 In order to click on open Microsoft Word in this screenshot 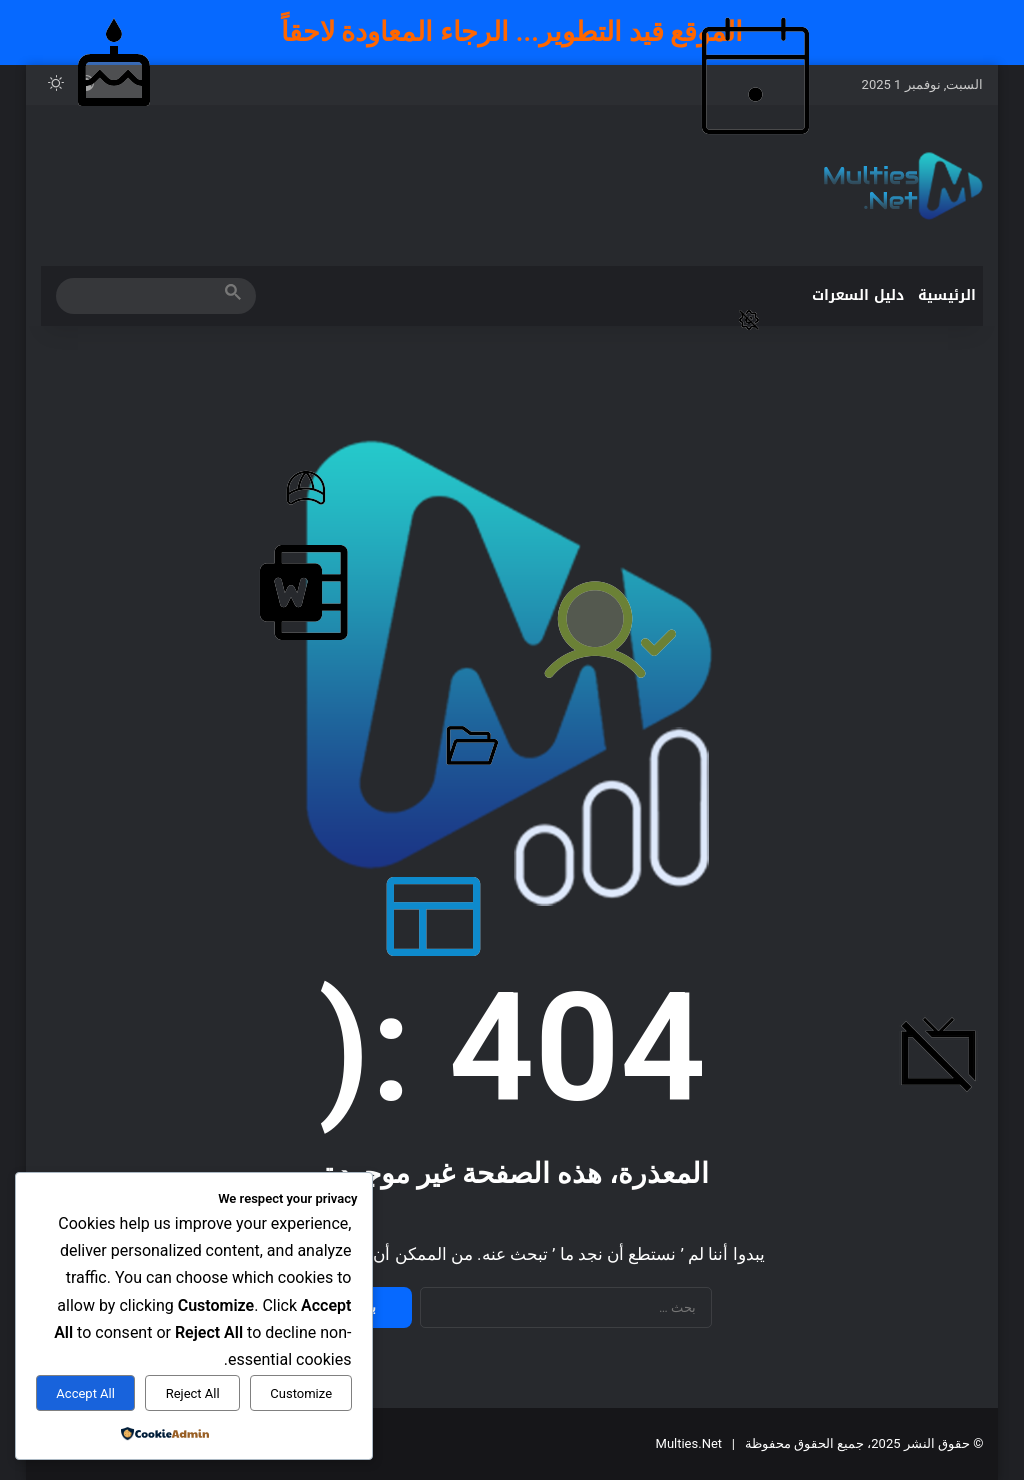, I will do `click(307, 592)`.